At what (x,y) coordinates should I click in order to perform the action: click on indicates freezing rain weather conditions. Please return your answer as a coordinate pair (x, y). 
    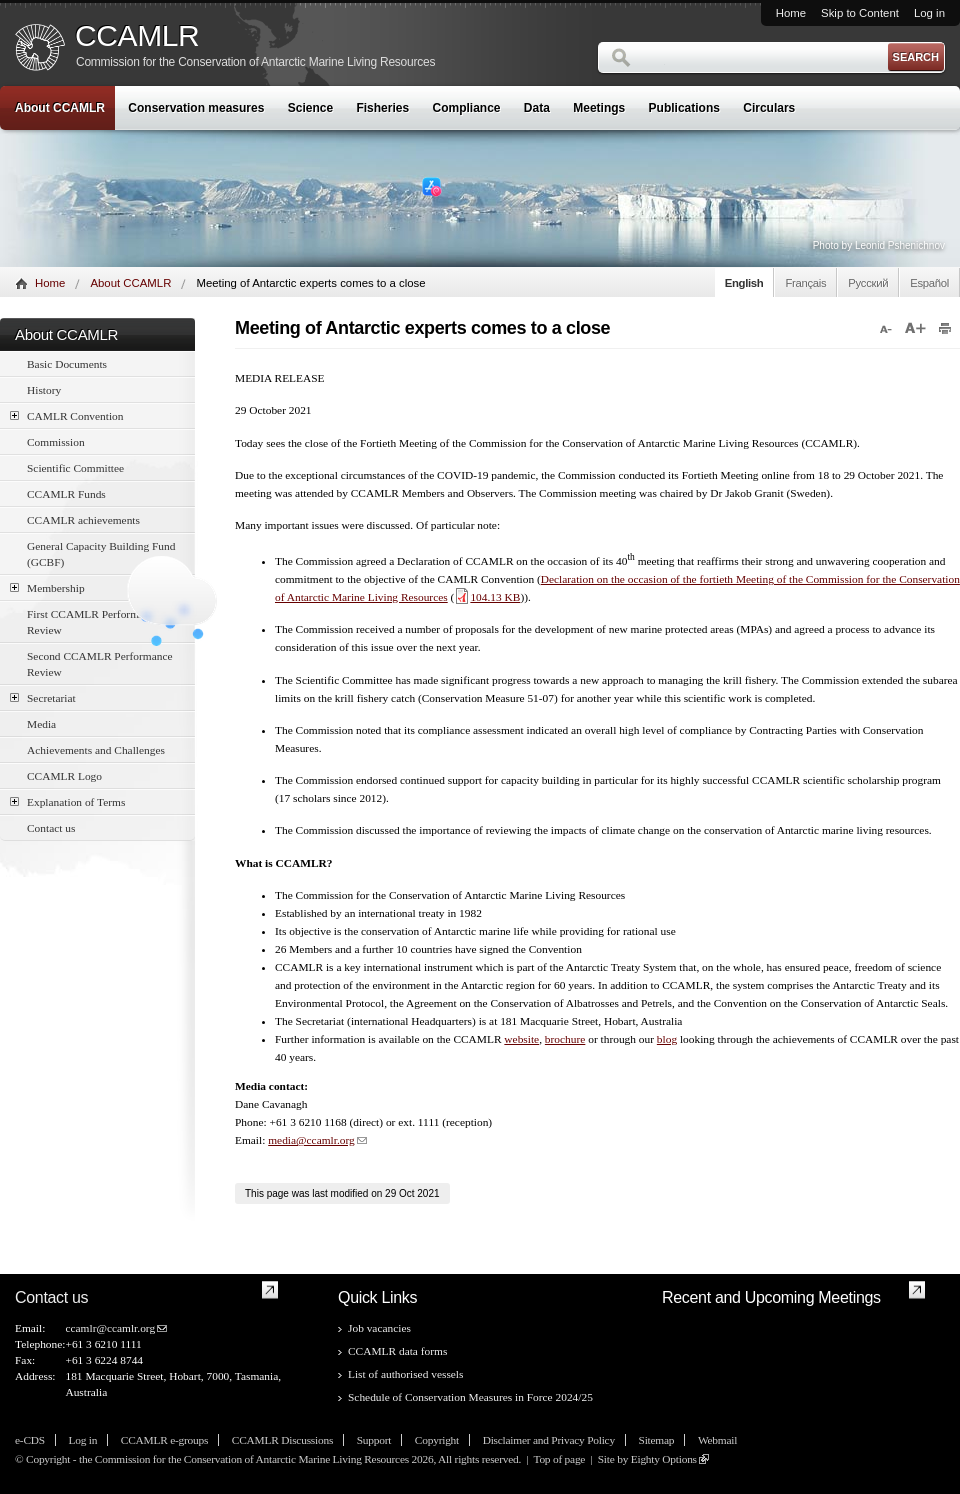
    Looking at the image, I should click on (172, 601).